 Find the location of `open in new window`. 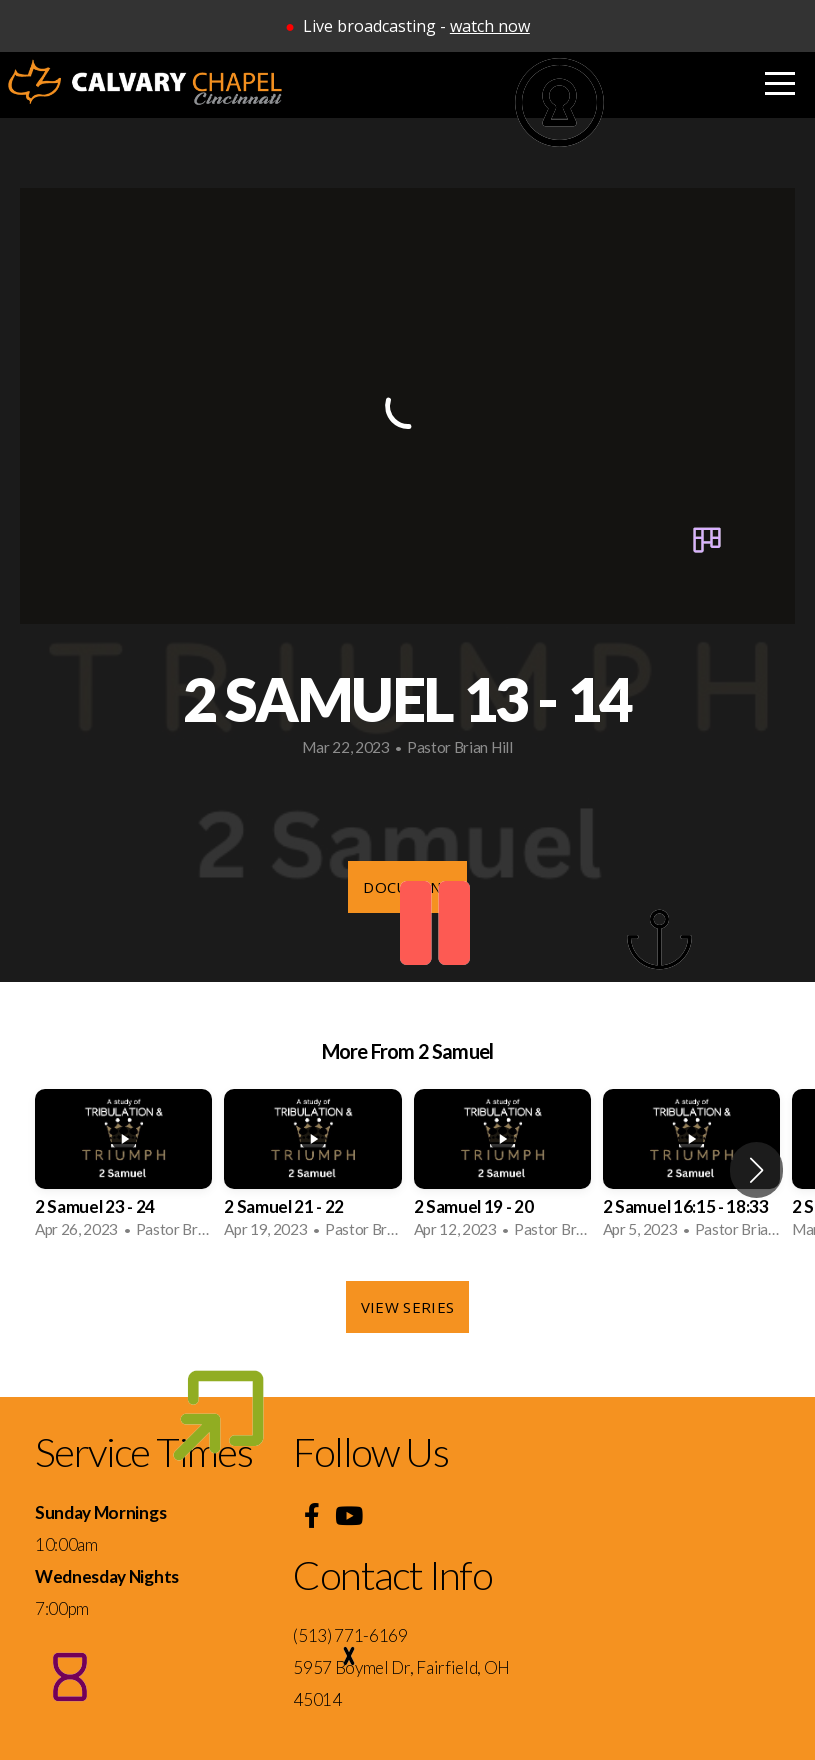

open in new window is located at coordinates (218, 1415).